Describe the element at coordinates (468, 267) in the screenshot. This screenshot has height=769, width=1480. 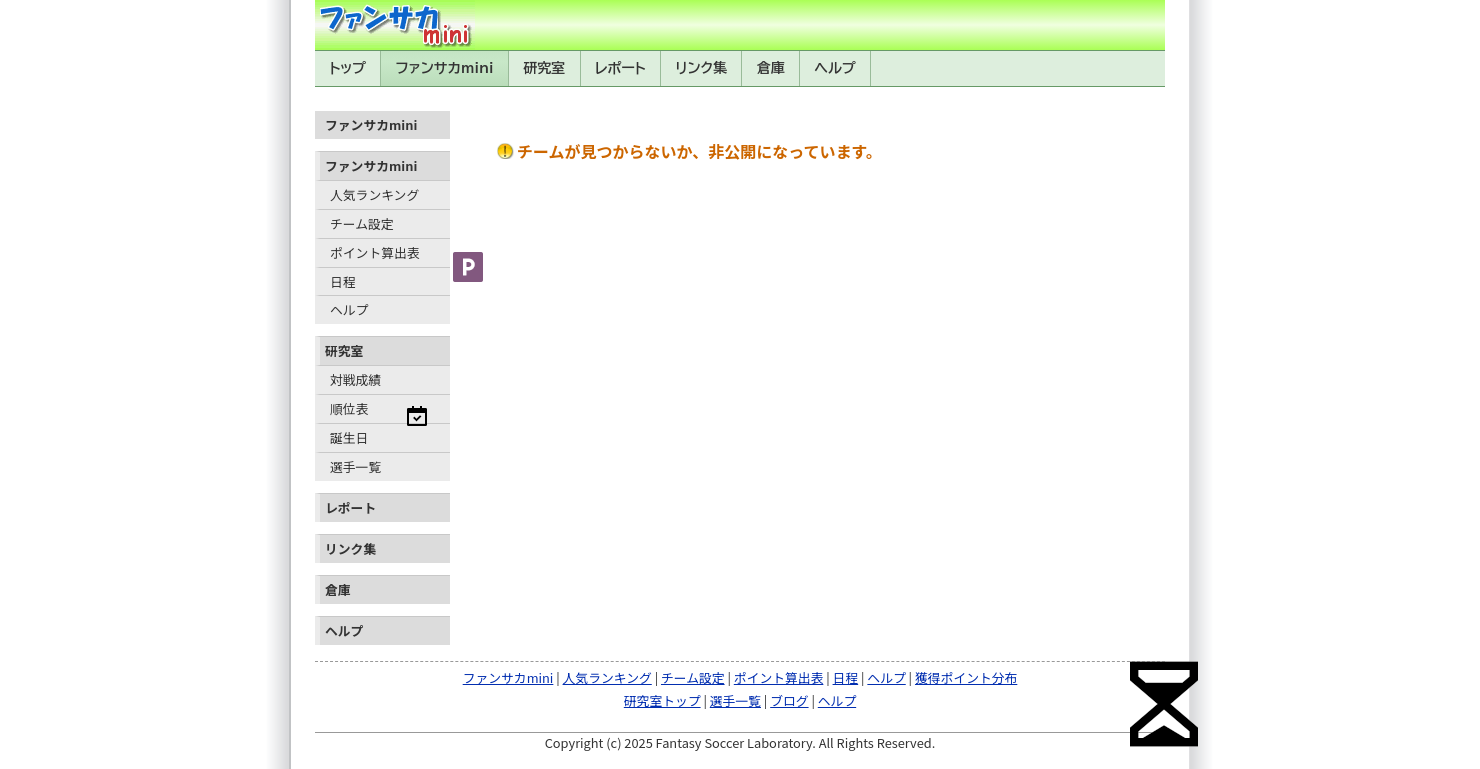
I see `indicates a parking location or facility` at that location.